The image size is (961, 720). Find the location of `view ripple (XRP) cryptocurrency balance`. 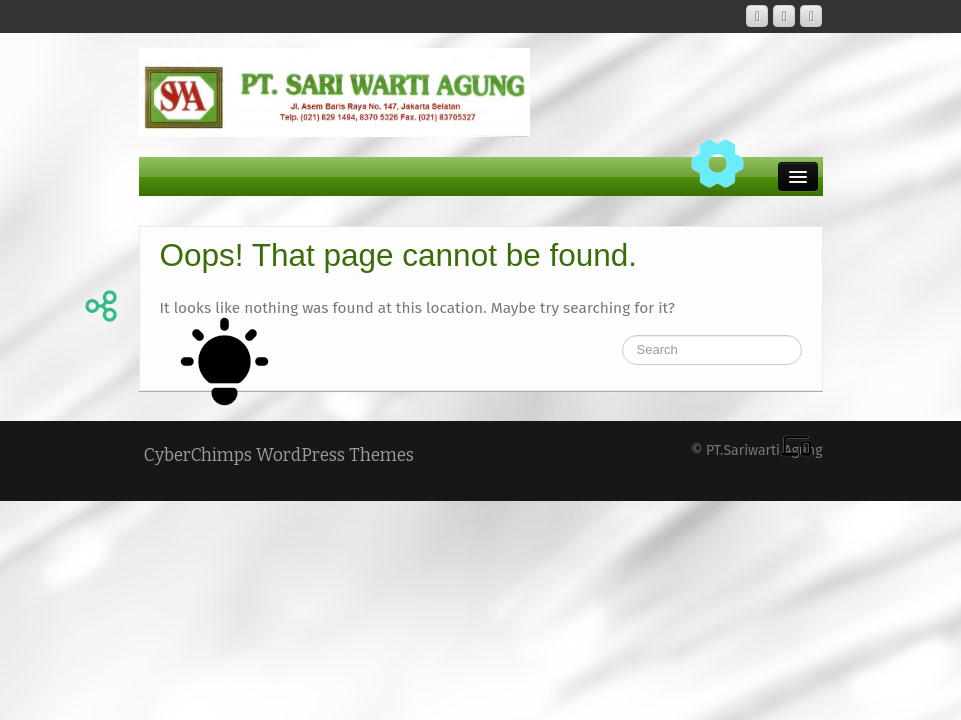

view ripple (XRP) cryptocurrency balance is located at coordinates (101, 306).